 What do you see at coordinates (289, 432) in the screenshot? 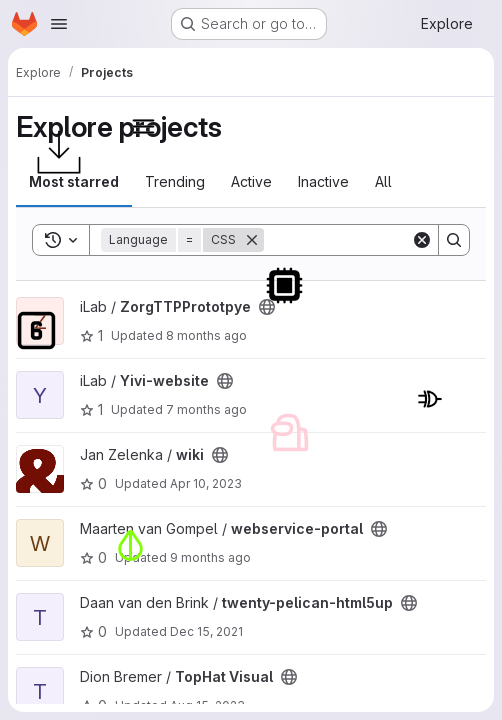
I see `among us game logo` at bounding box center [289, 432].